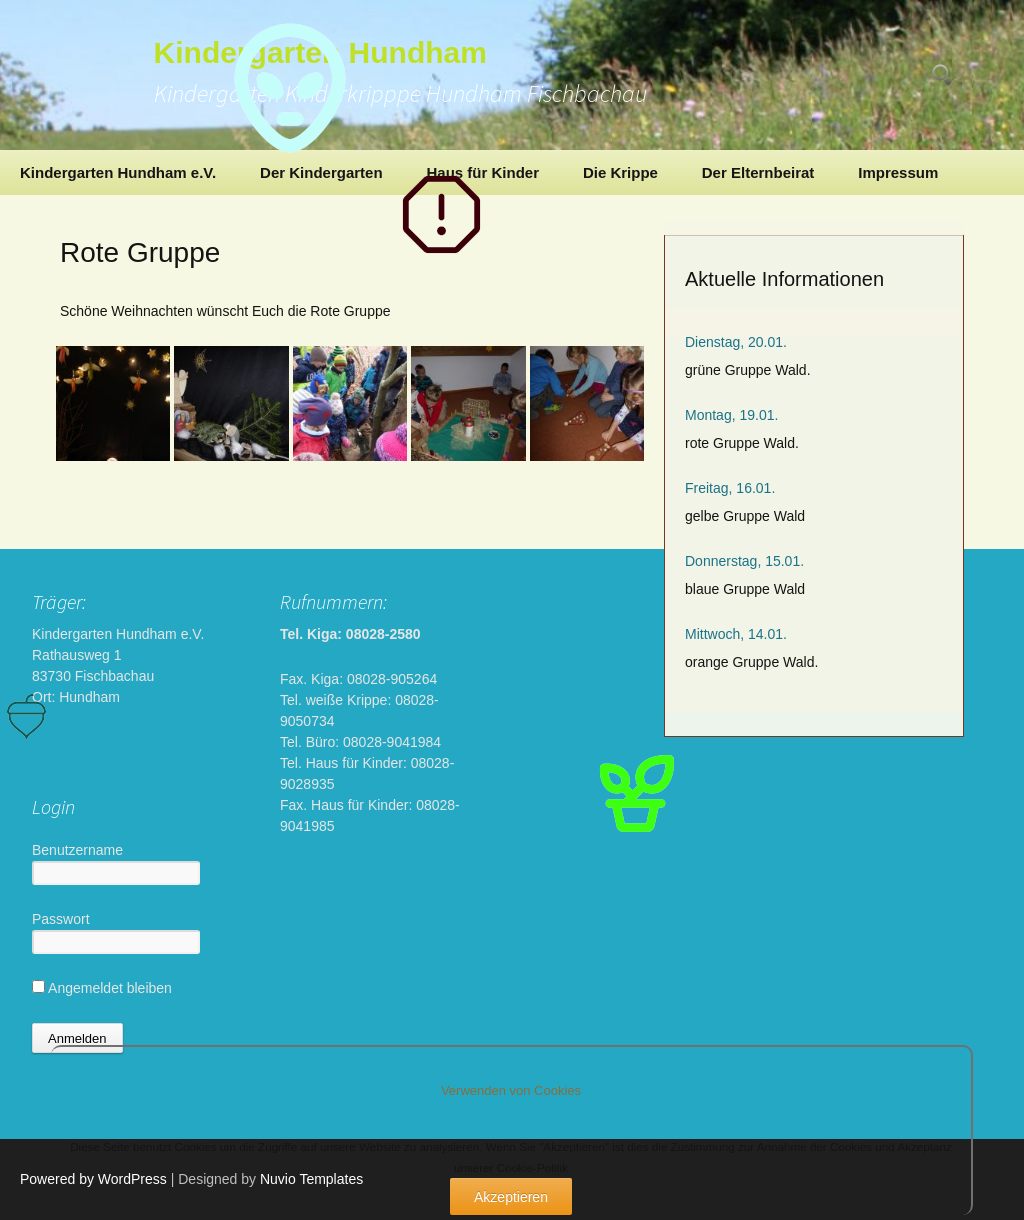  Describe the element at coordinates (26, 716) in the screenshot. I see `nature or outdoors category indicator` at that location.